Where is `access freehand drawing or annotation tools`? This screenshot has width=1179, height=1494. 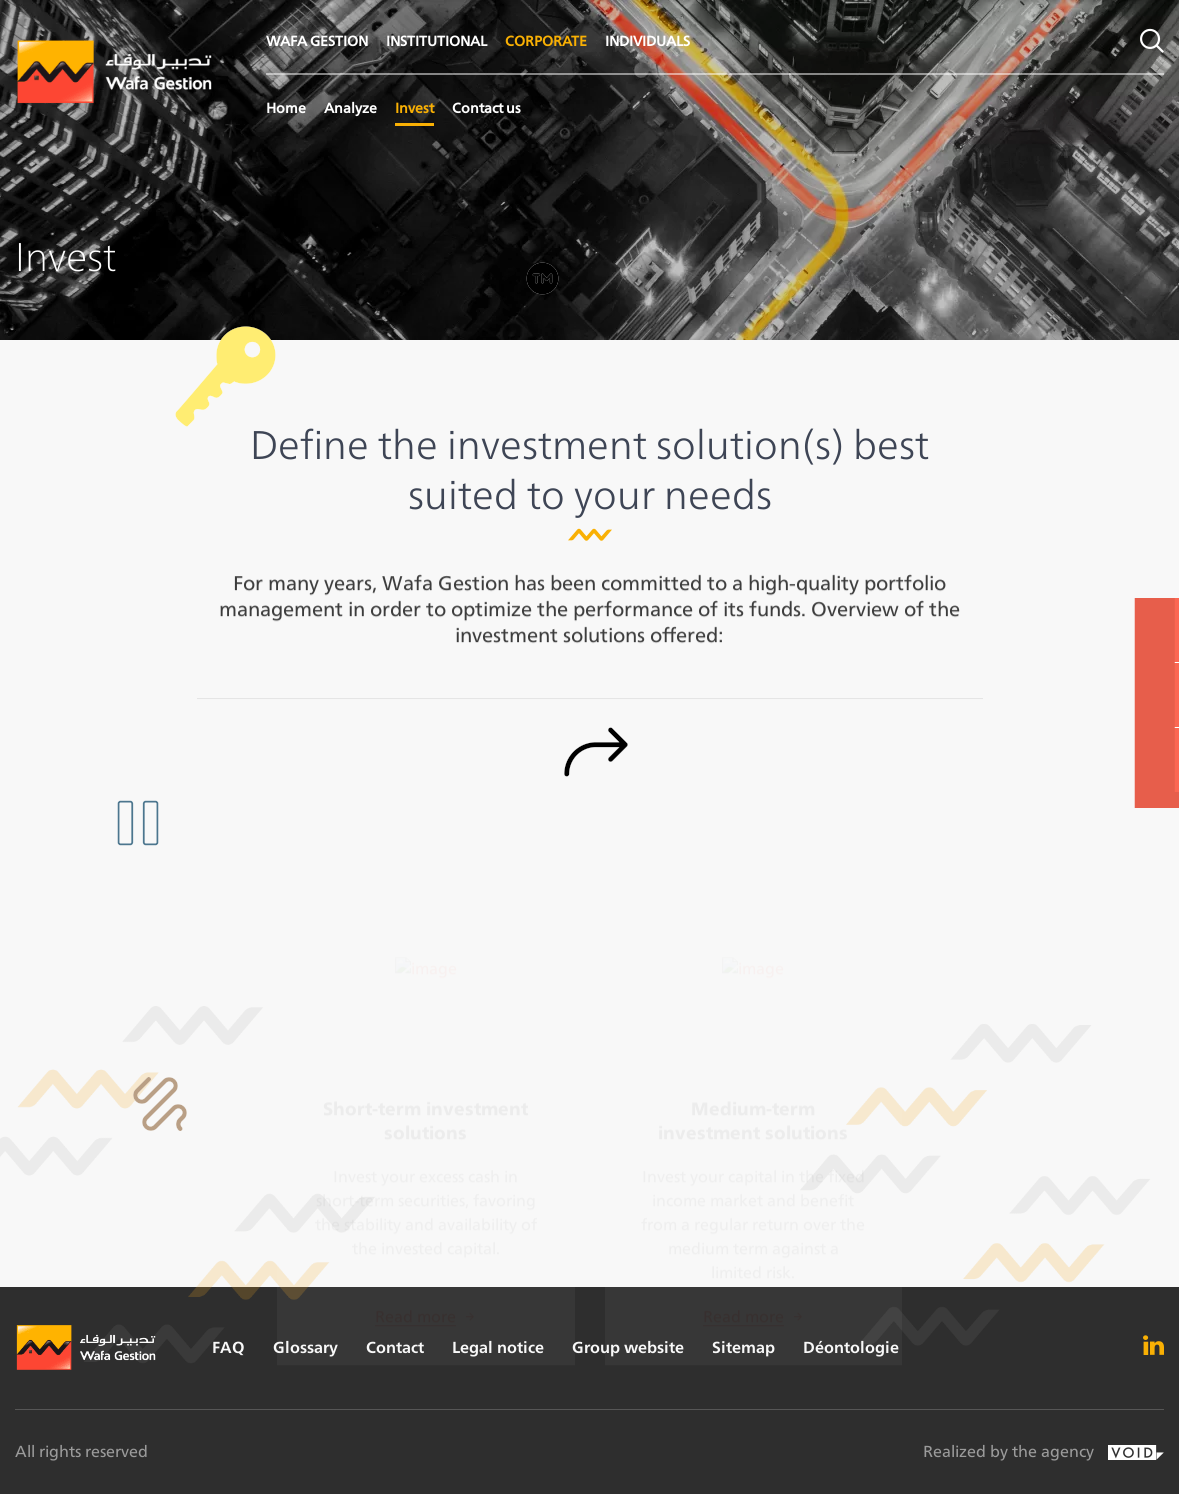 access freehand drawing or annotation tools is located at coordinates (160, 1104).